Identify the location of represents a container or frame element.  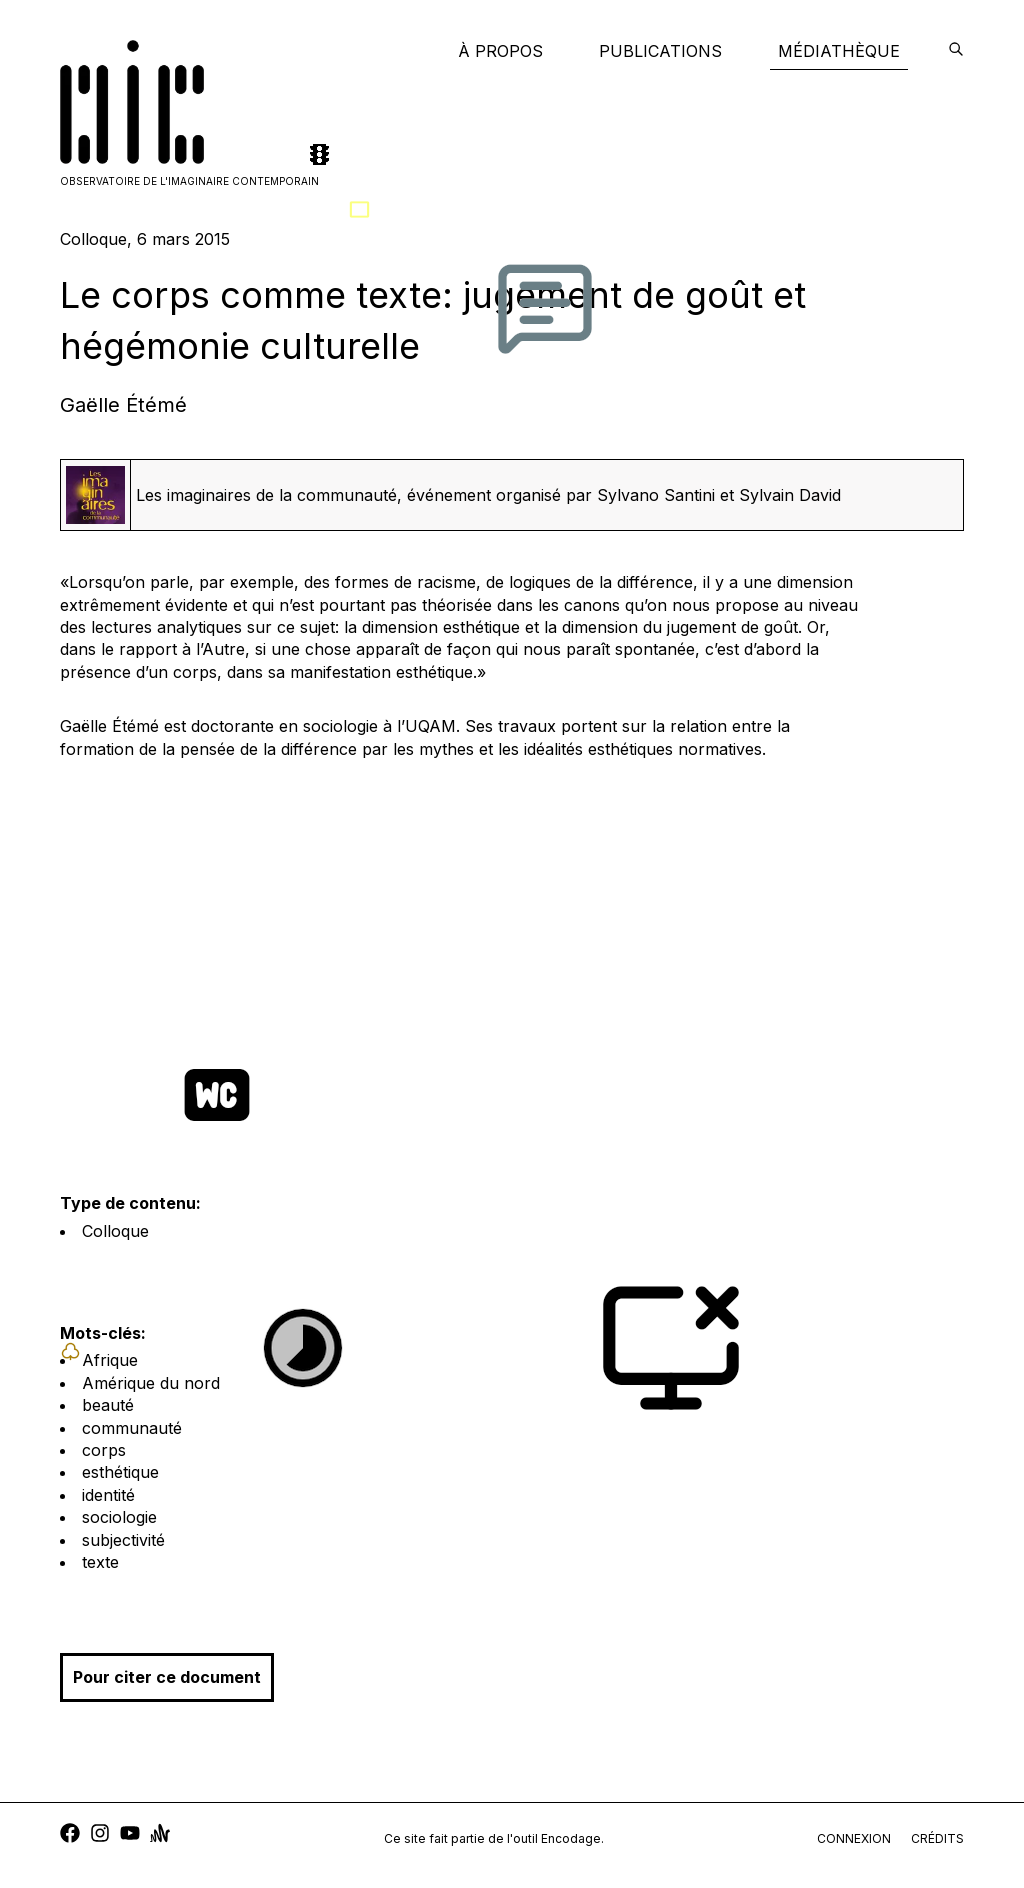
(359, 209).